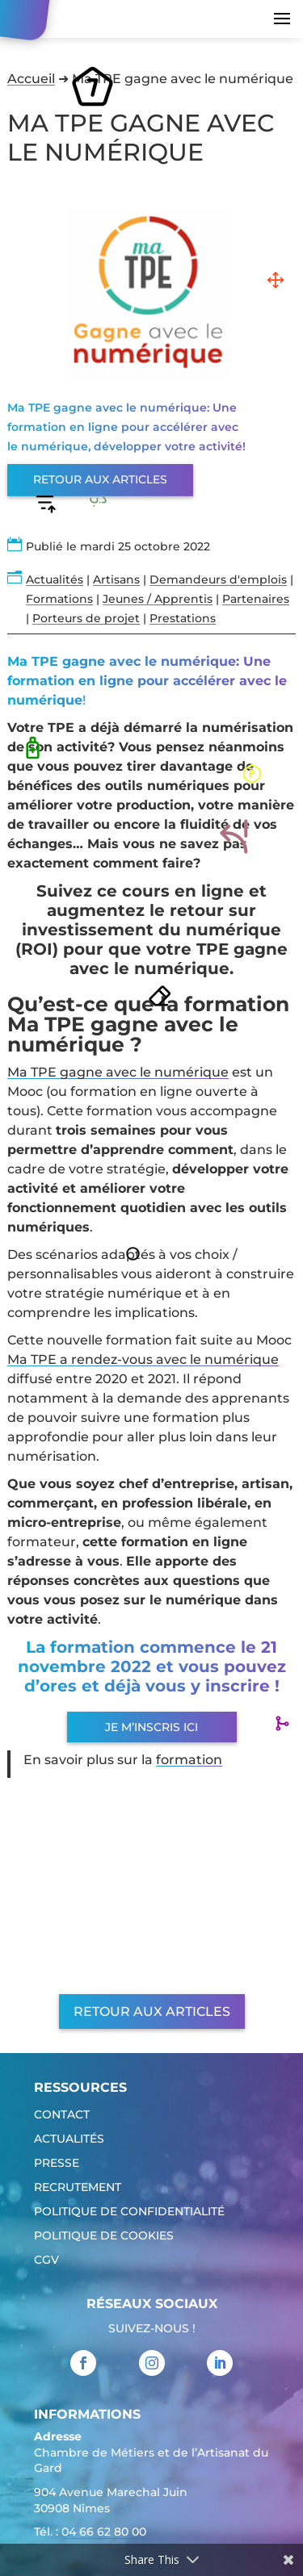  What do you see at coordinates (32, 747) in the screenshot?
I see `access medication or health information` at bounding box center [32, 747].